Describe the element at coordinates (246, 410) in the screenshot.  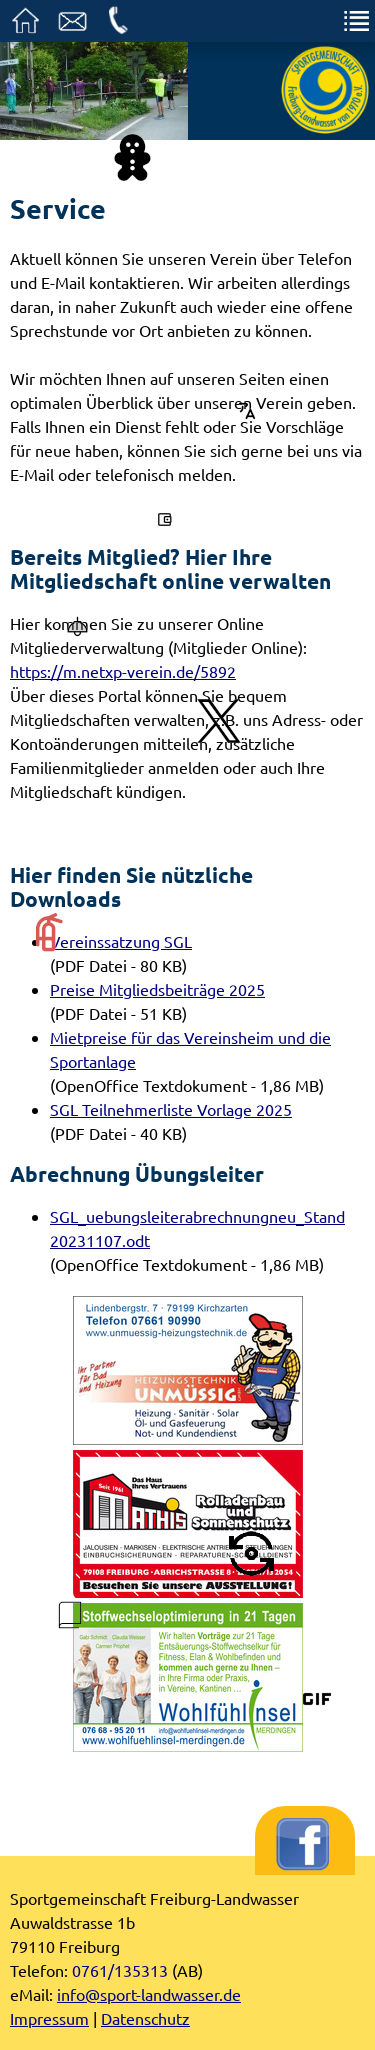
I see `switch to Japanese katakana input` at that location.